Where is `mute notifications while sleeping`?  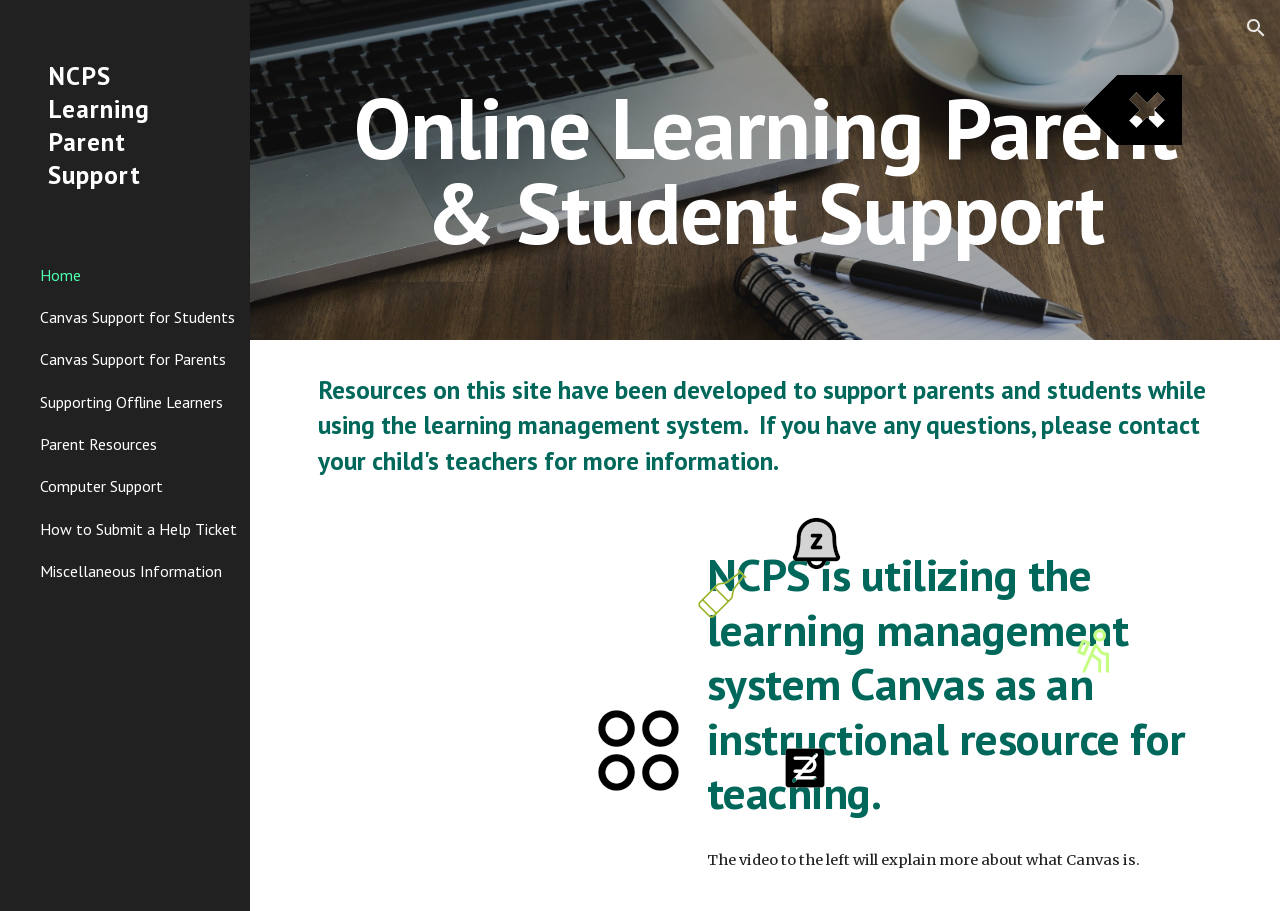 mute notifications while sleeping is located at coordinates (816, 543).